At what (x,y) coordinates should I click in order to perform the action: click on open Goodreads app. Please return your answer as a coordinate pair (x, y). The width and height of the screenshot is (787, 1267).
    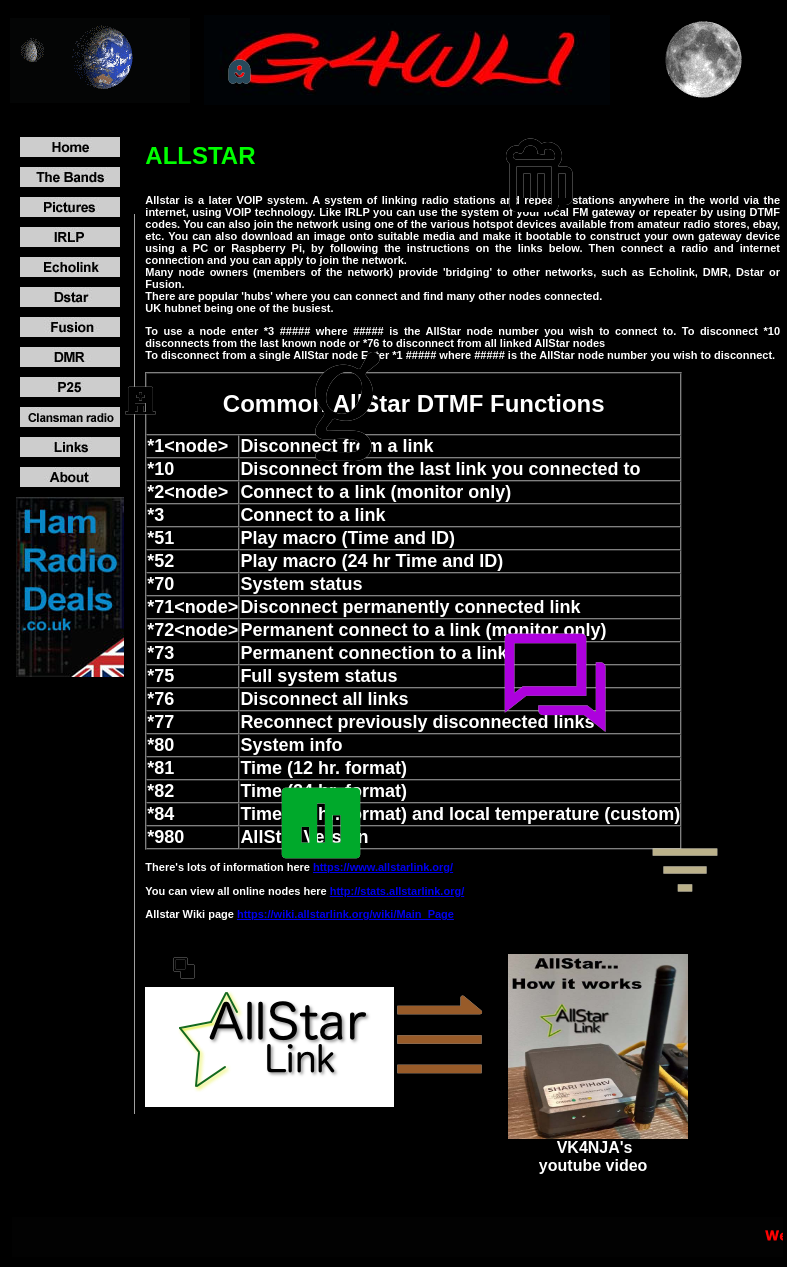
    Looking at the image, I should click on (347, 406).